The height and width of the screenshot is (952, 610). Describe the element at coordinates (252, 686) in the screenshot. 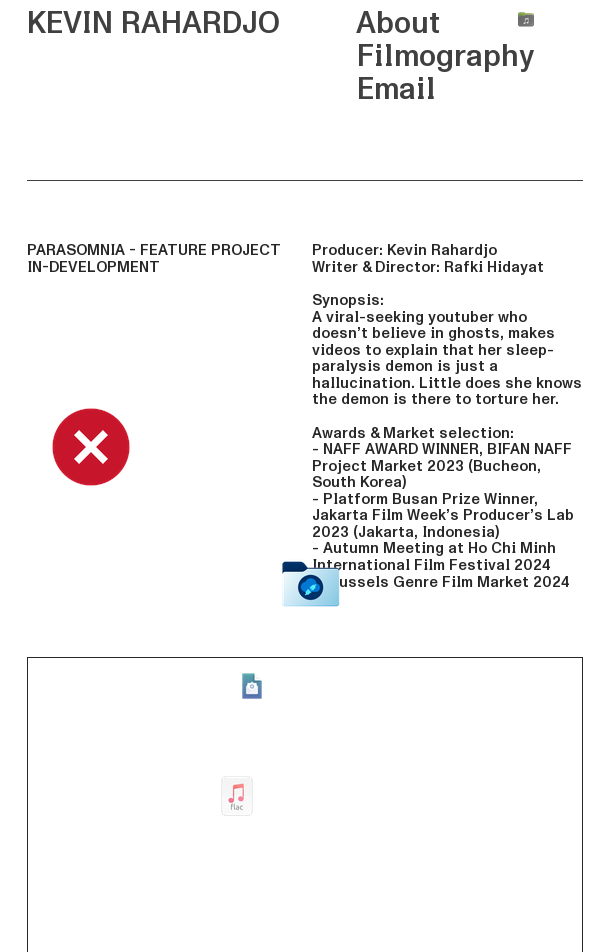

I see `microsoft outlook email file` at that location.